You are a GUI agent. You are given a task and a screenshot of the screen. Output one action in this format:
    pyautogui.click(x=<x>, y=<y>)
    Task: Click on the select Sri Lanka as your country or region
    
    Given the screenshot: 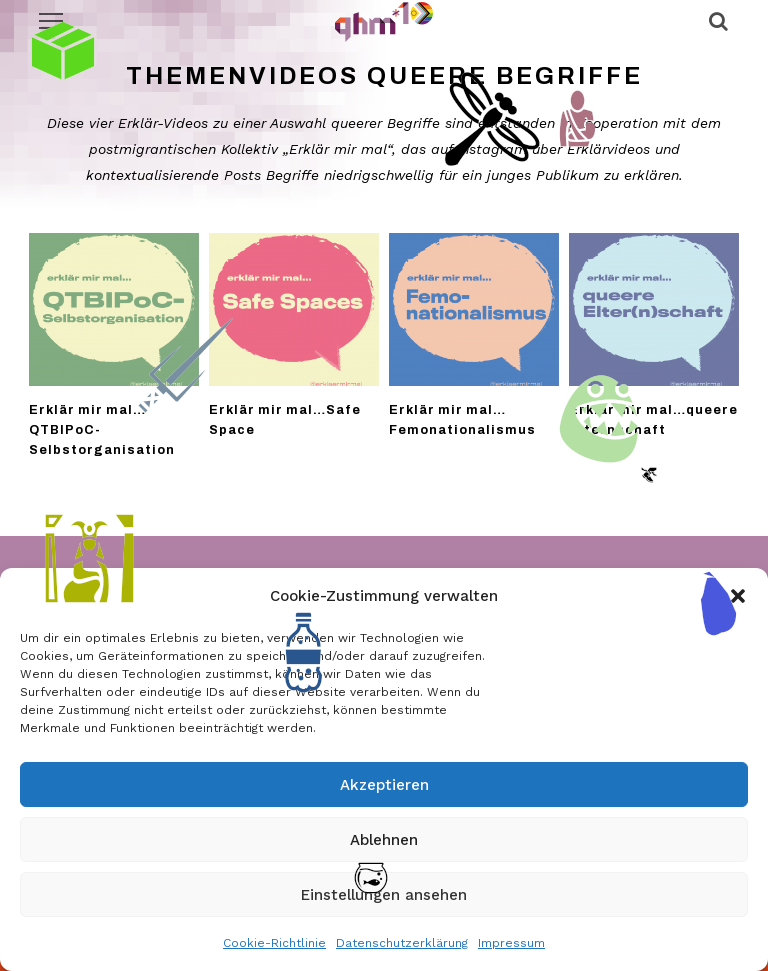 What is the action you would take?
    pyautogui.click(x=718, y=603)
    